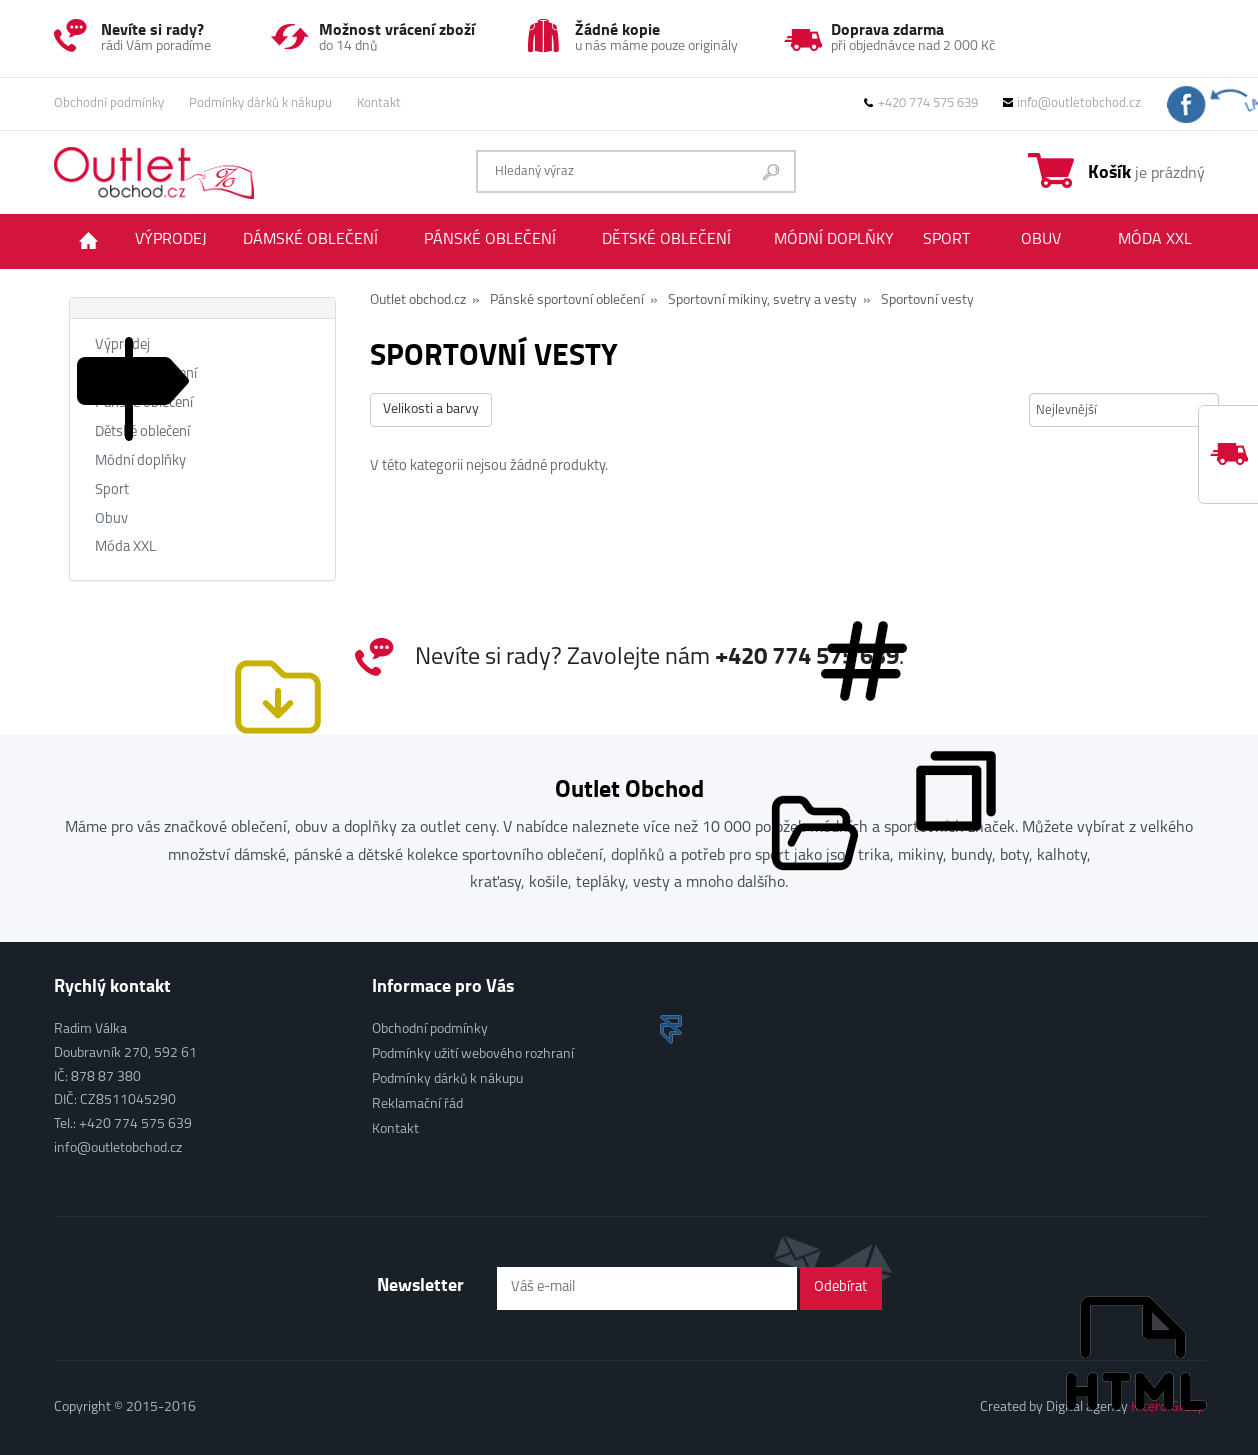 The height and width of the screenshot is (1455, 1258). I want to click on open folder to view contents, so click(815, 835).